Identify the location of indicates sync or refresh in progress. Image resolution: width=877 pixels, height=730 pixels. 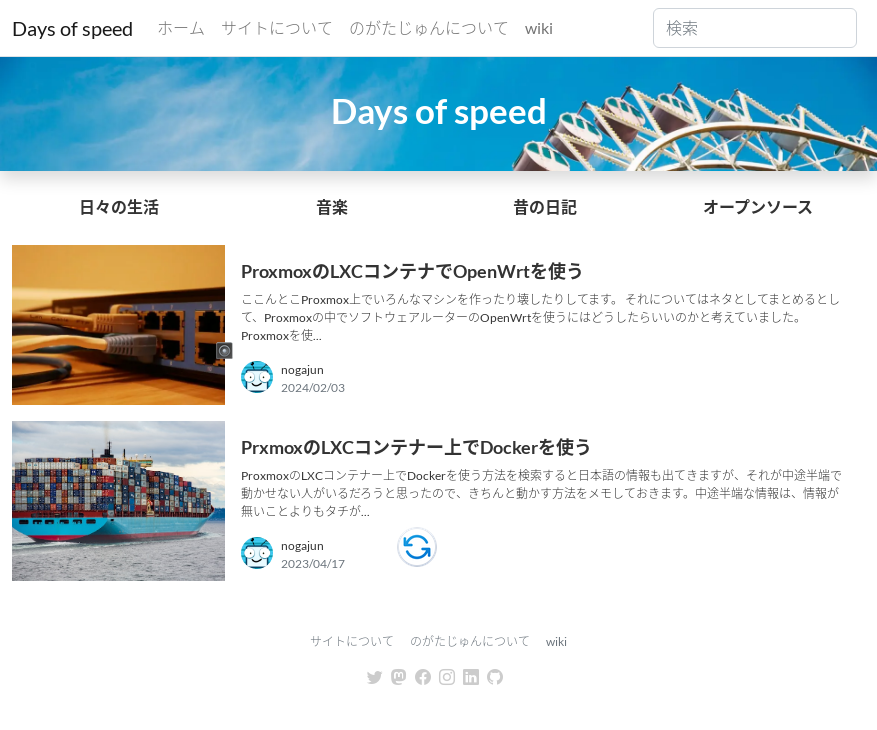
(417, 547).